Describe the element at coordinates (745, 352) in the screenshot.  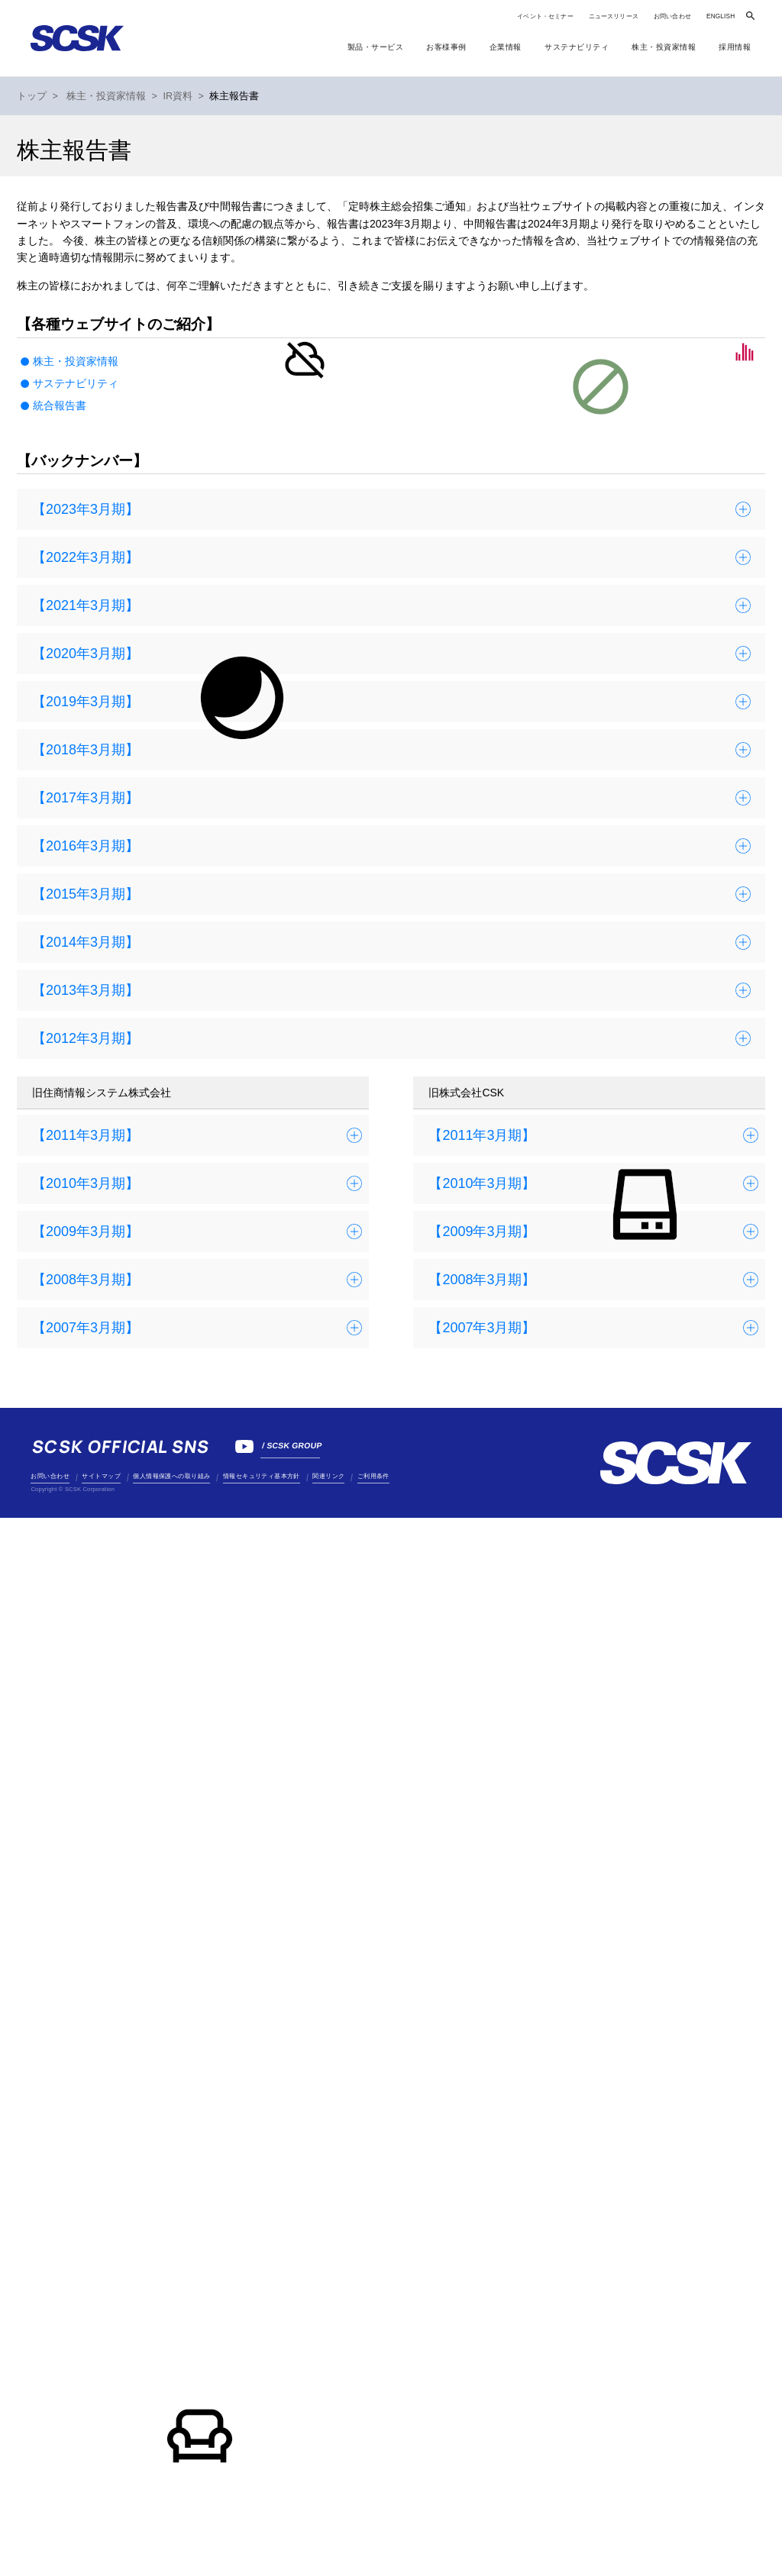
I see `view grouped bar chart data` at that location.